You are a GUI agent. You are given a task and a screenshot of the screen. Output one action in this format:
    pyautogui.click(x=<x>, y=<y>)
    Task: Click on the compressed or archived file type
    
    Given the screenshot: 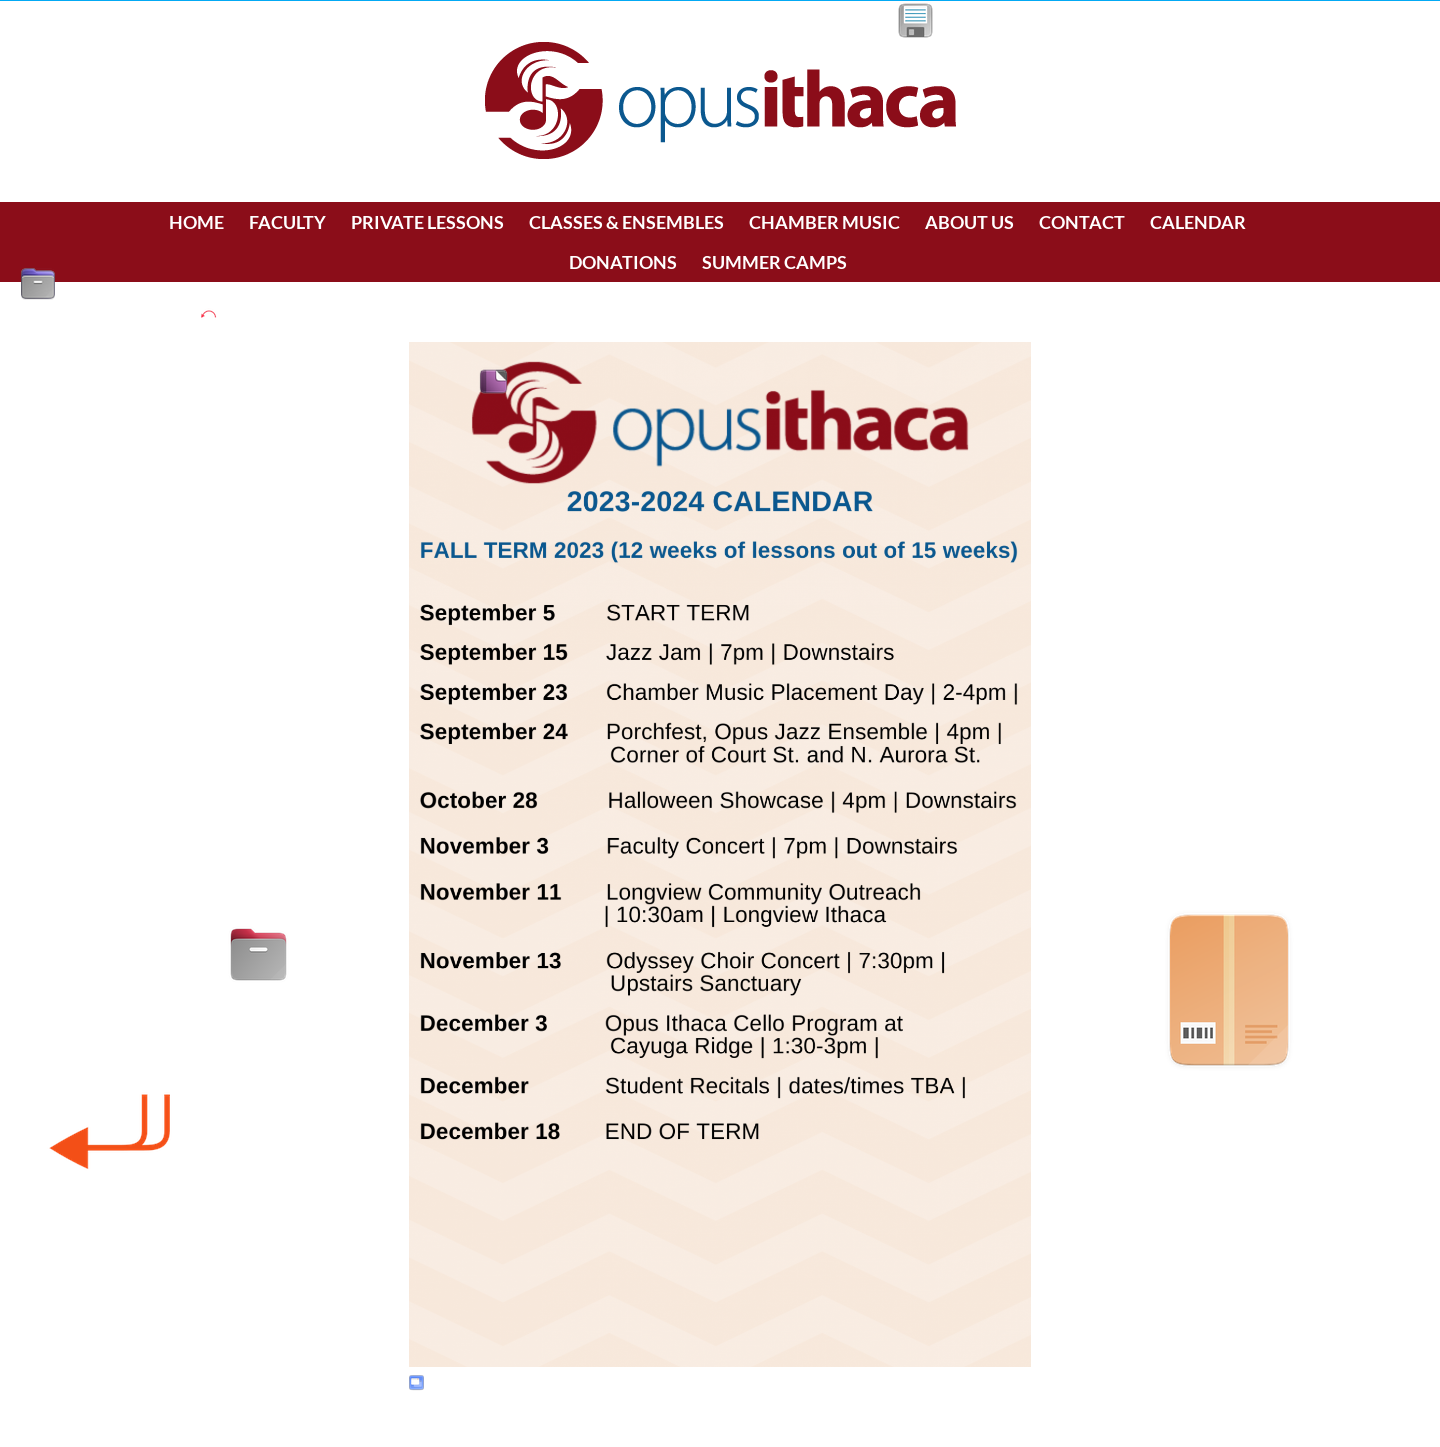 What is the action you would take?
    pyautogui.click(x=1229, y=990)
    